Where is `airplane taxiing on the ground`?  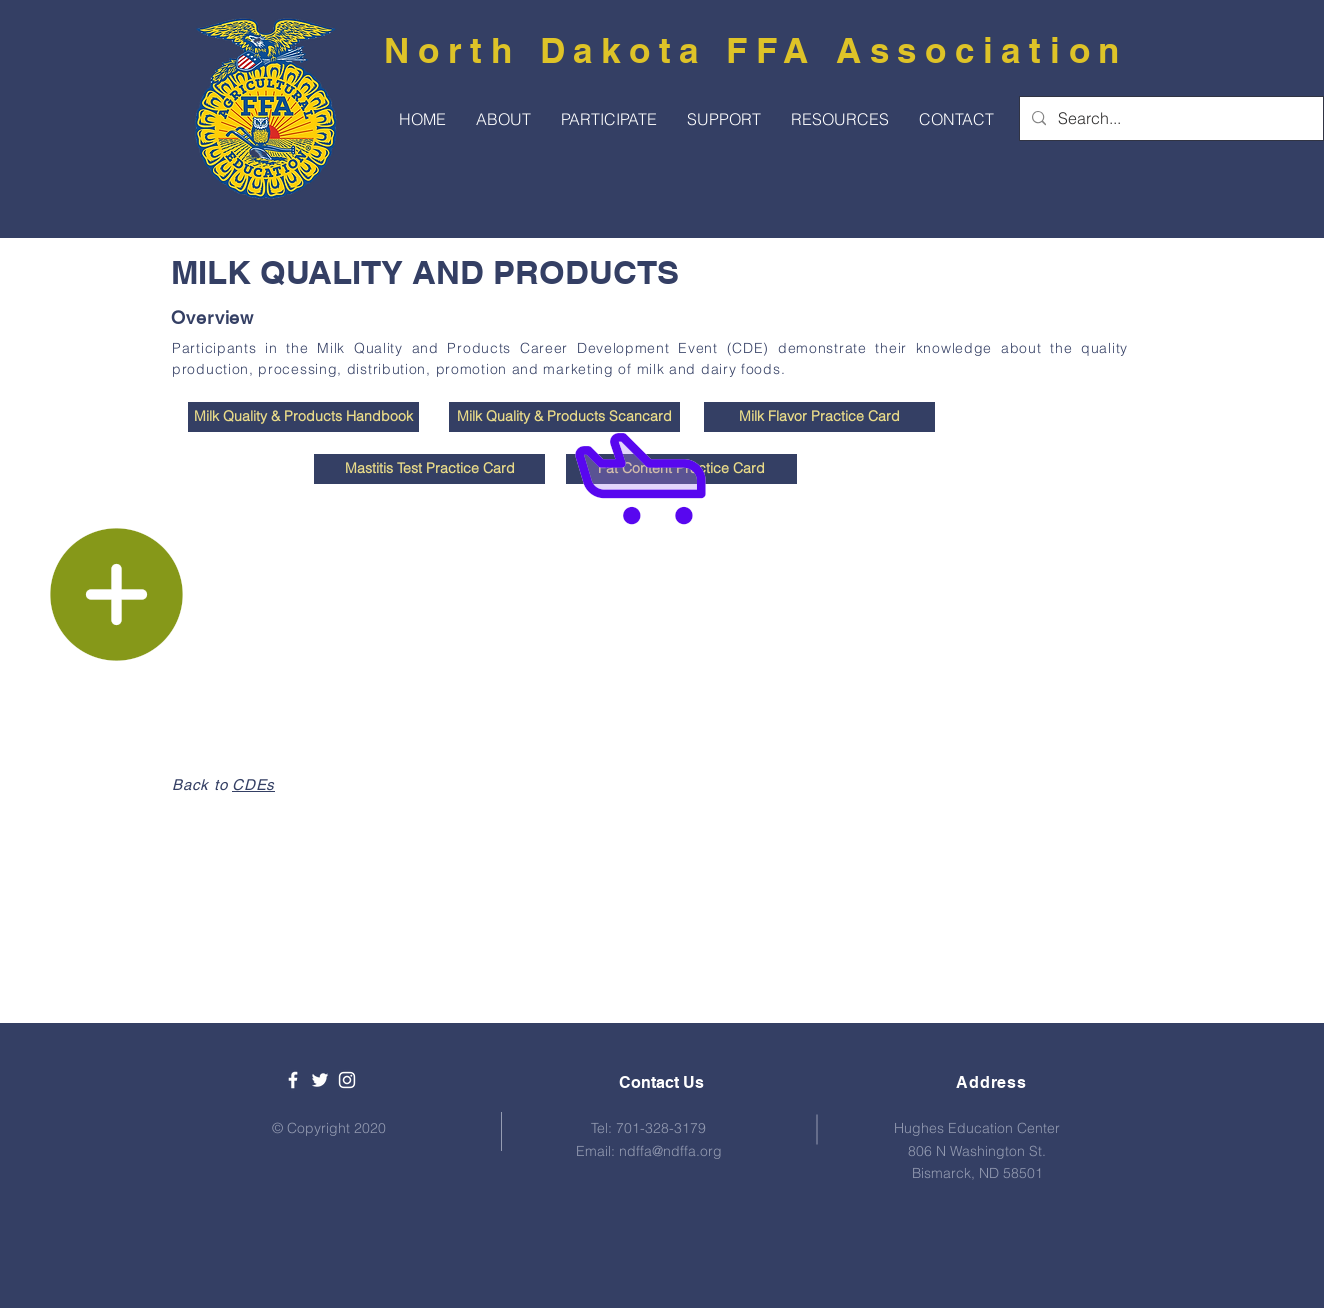 airplane taxiing on the ground is located at coordinates (640, 476).